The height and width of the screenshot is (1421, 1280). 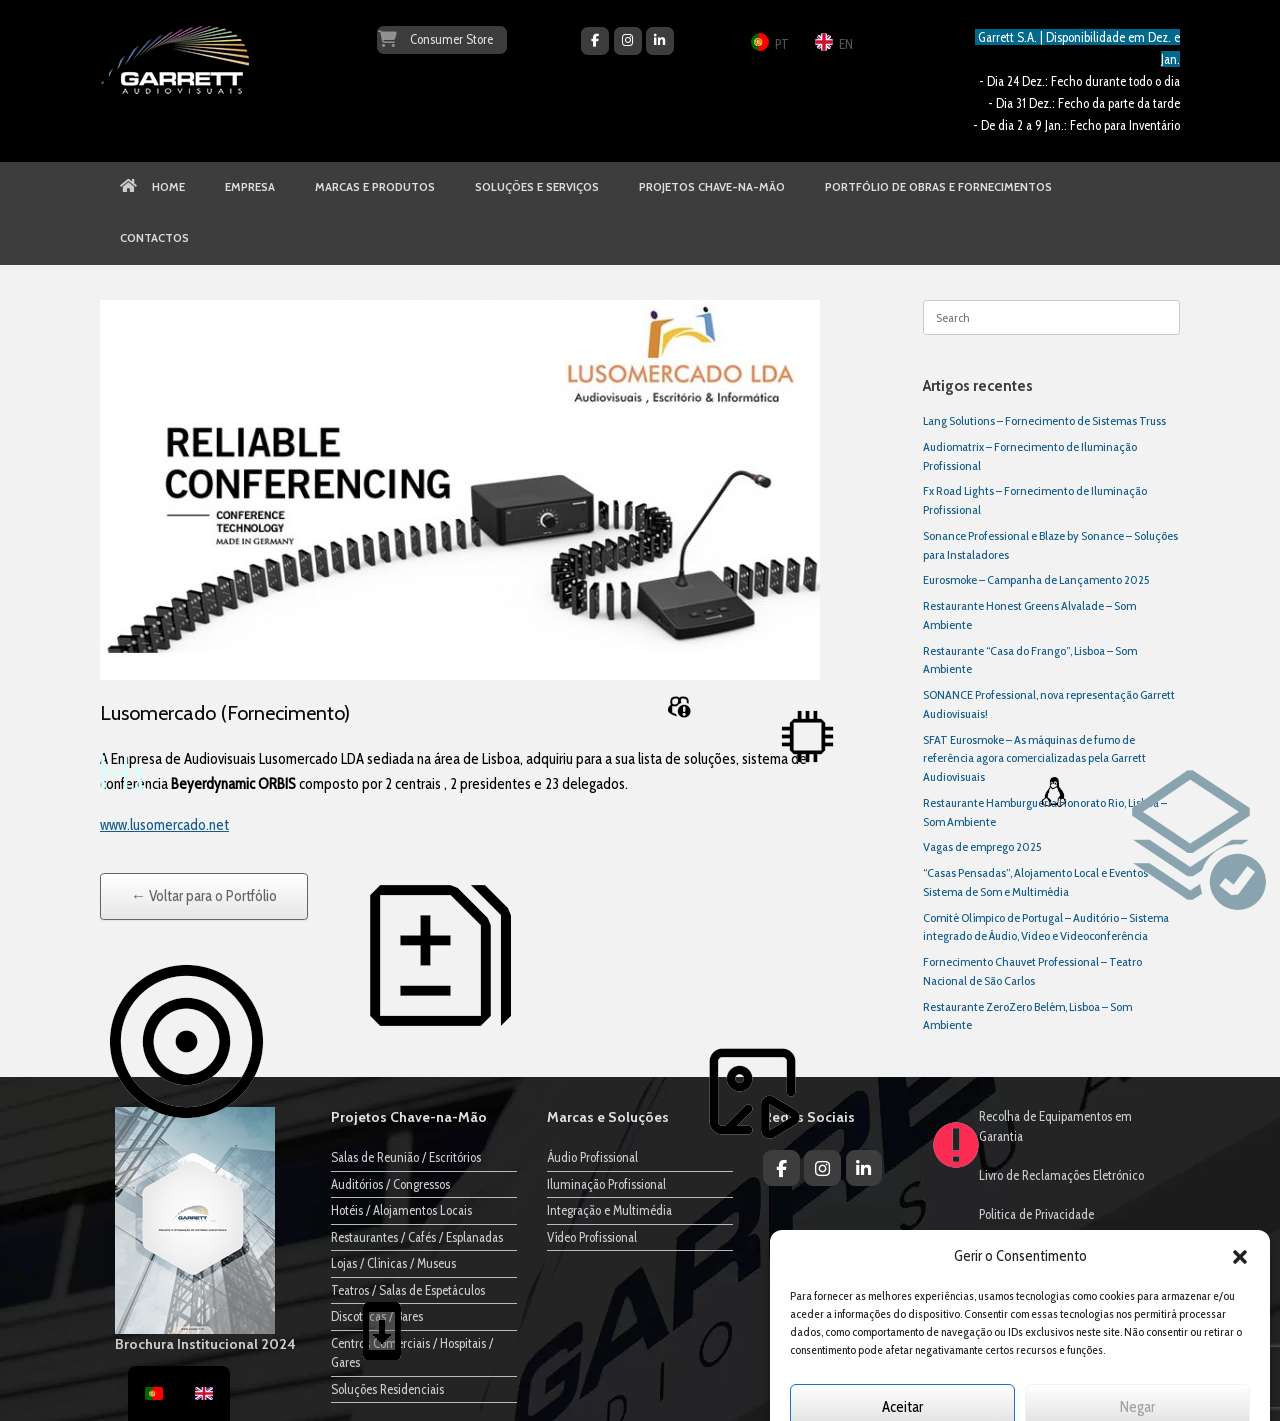 I want to click on indicates a warning or issue with GitHub Copilot, so click(x=679, y=706).